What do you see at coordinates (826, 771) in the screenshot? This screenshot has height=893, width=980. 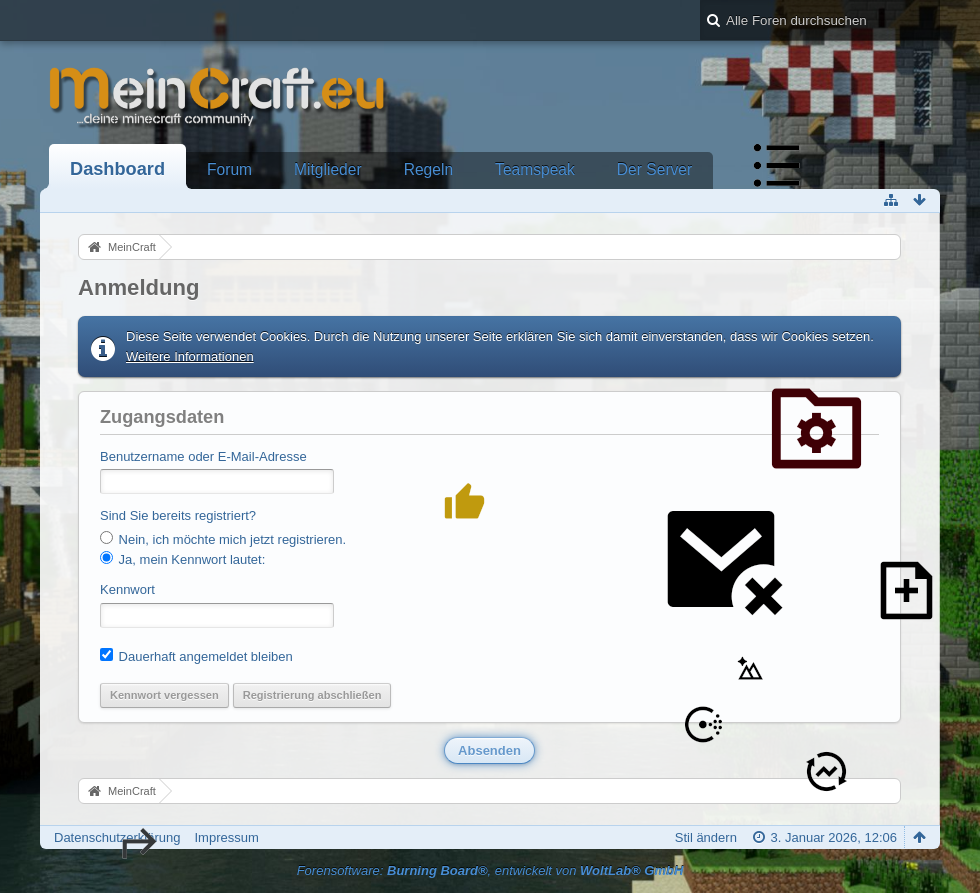 I see `exchange or transfer funds between accounts` at bounding box center [826, 771].